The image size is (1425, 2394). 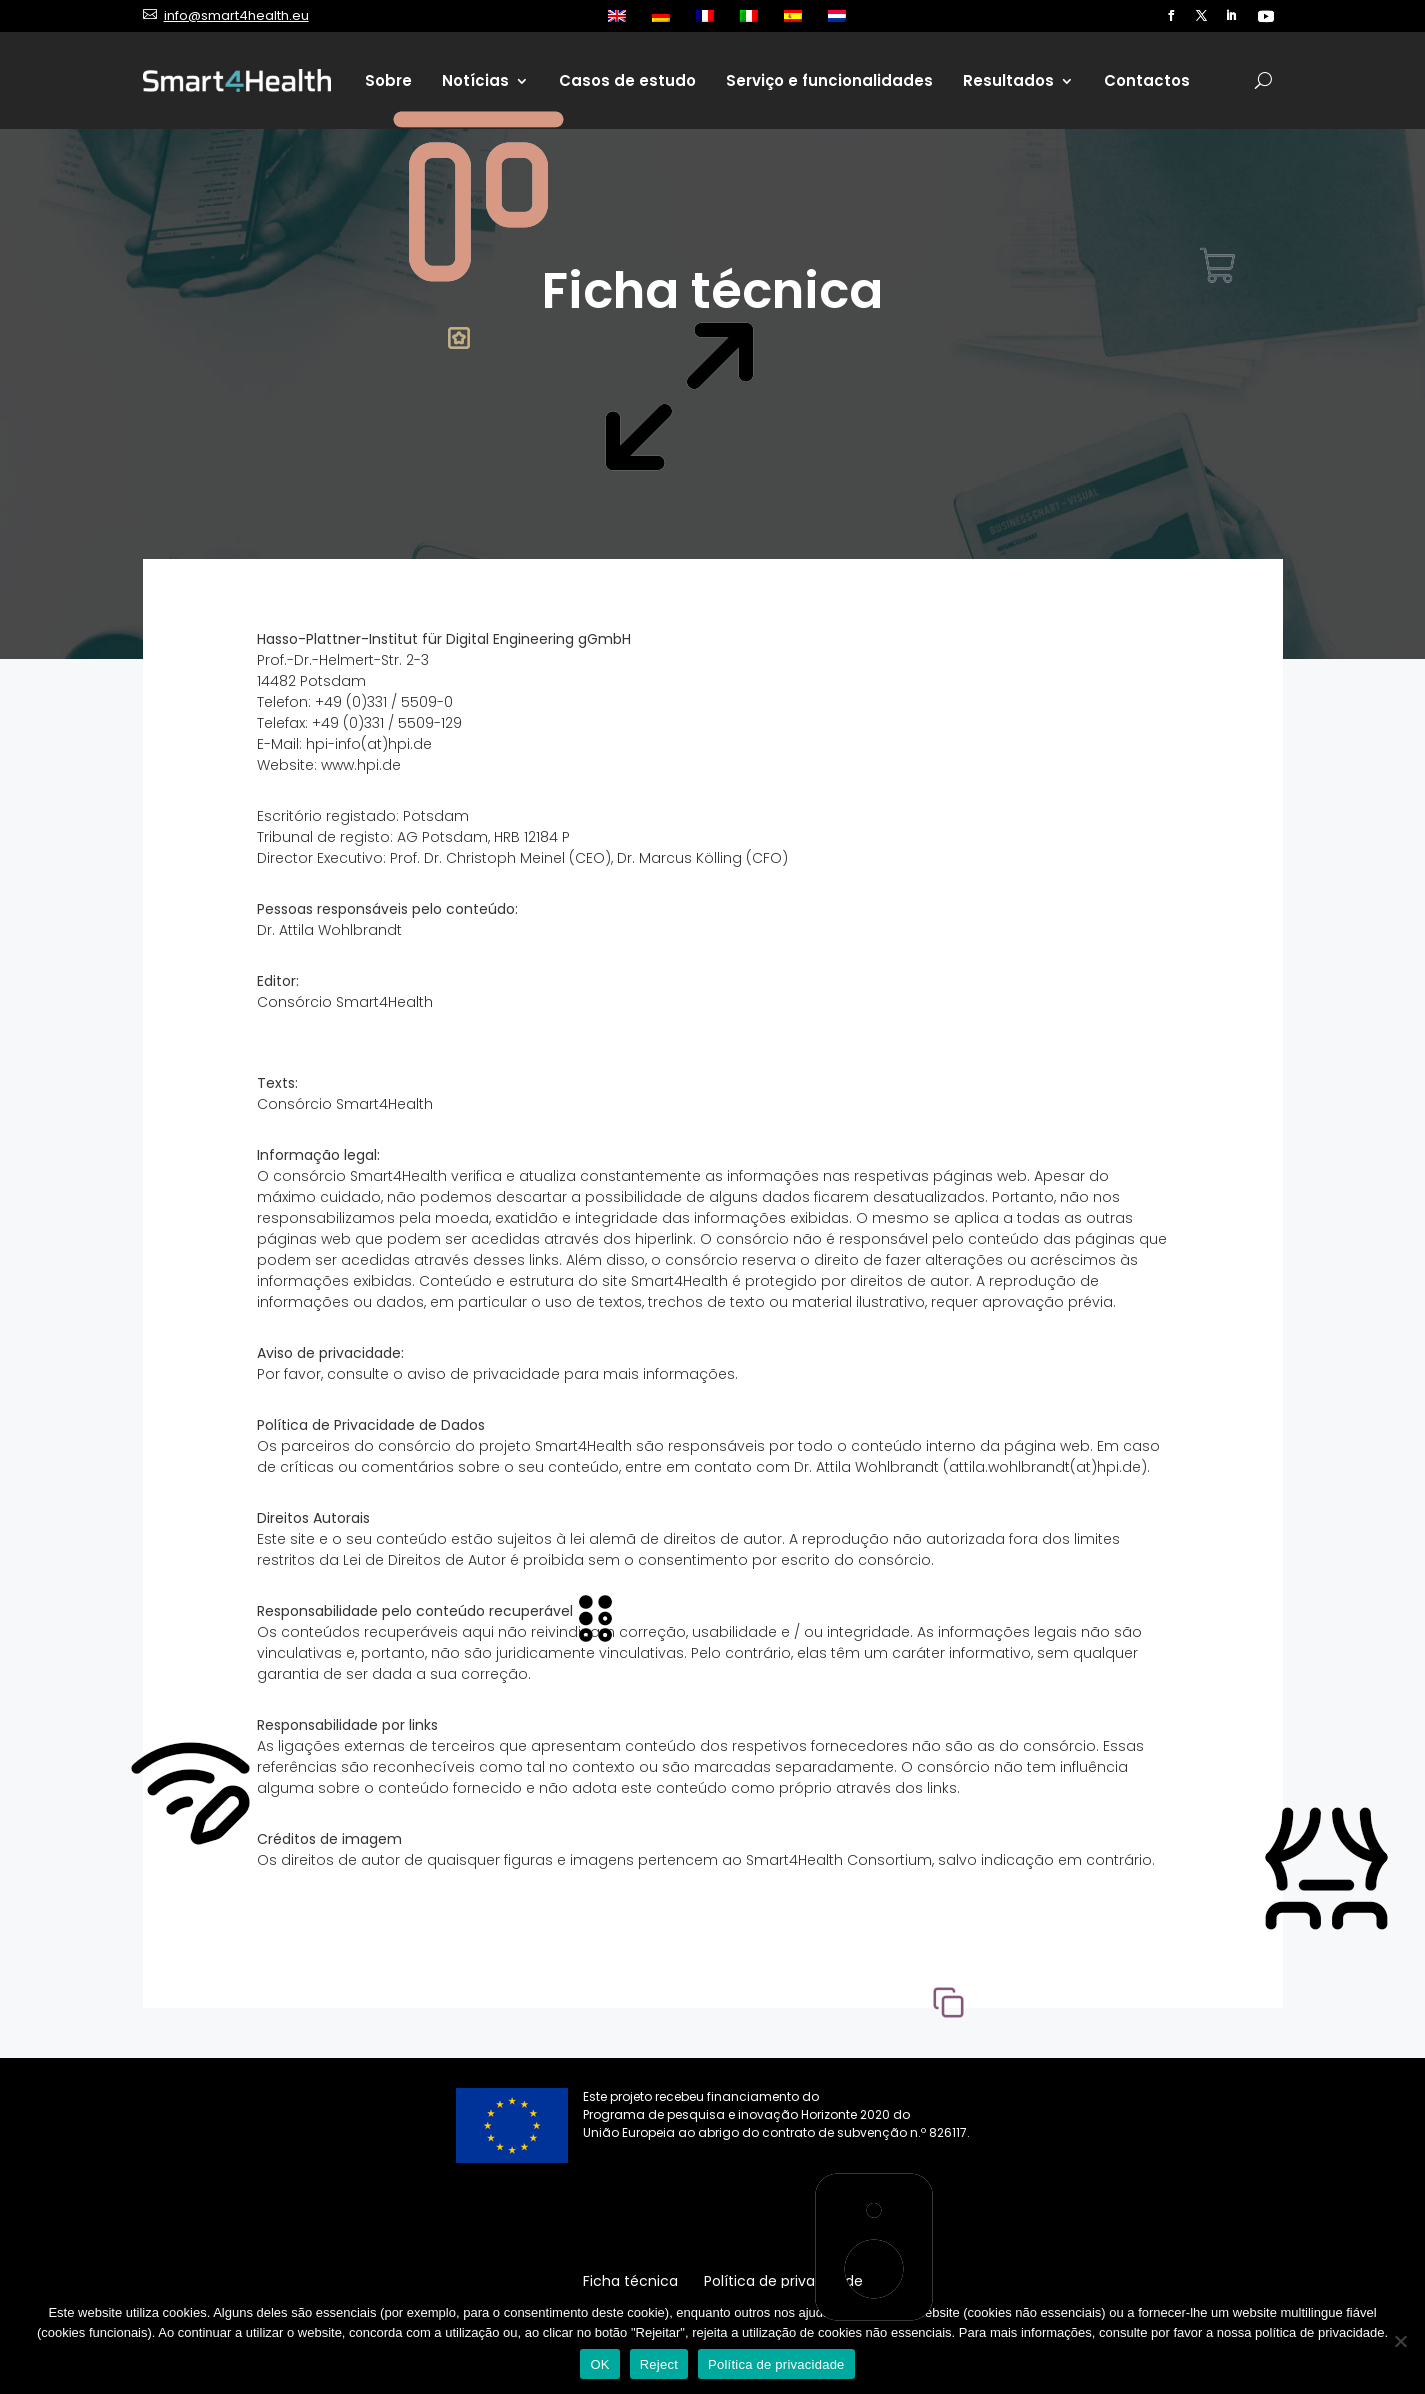 What do you see at coordinates (1218, 266) in the screenshot?
I see `view your shopping cart` at bounding box center [1218, 266].